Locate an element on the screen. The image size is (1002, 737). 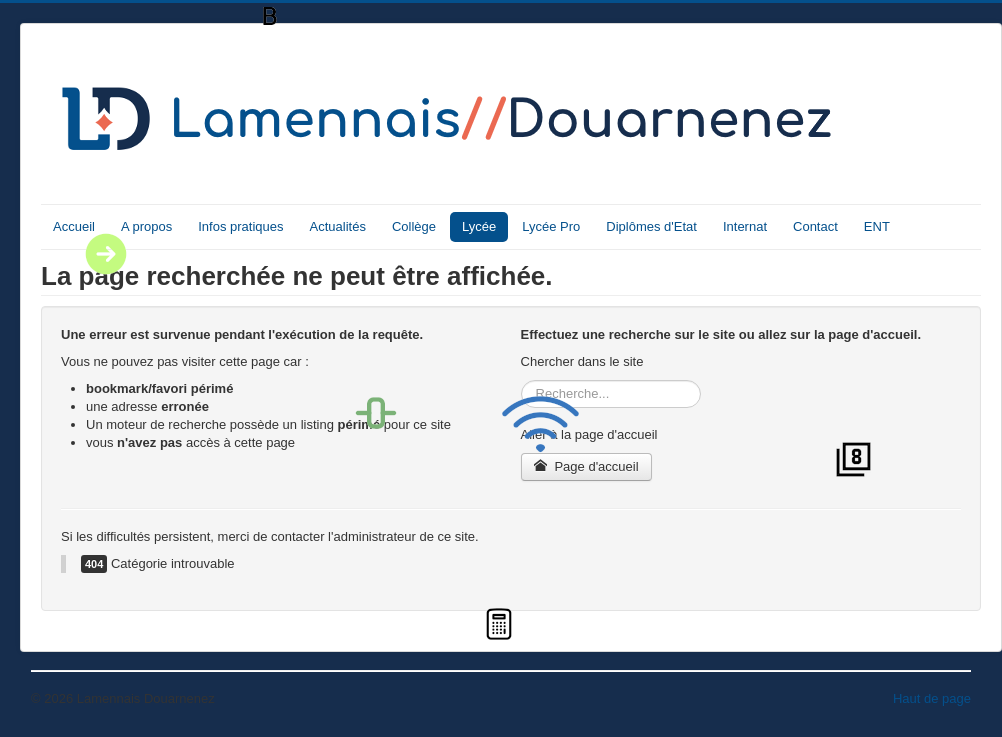
indicates wireless network connection status is located at coordinates (540, 425).